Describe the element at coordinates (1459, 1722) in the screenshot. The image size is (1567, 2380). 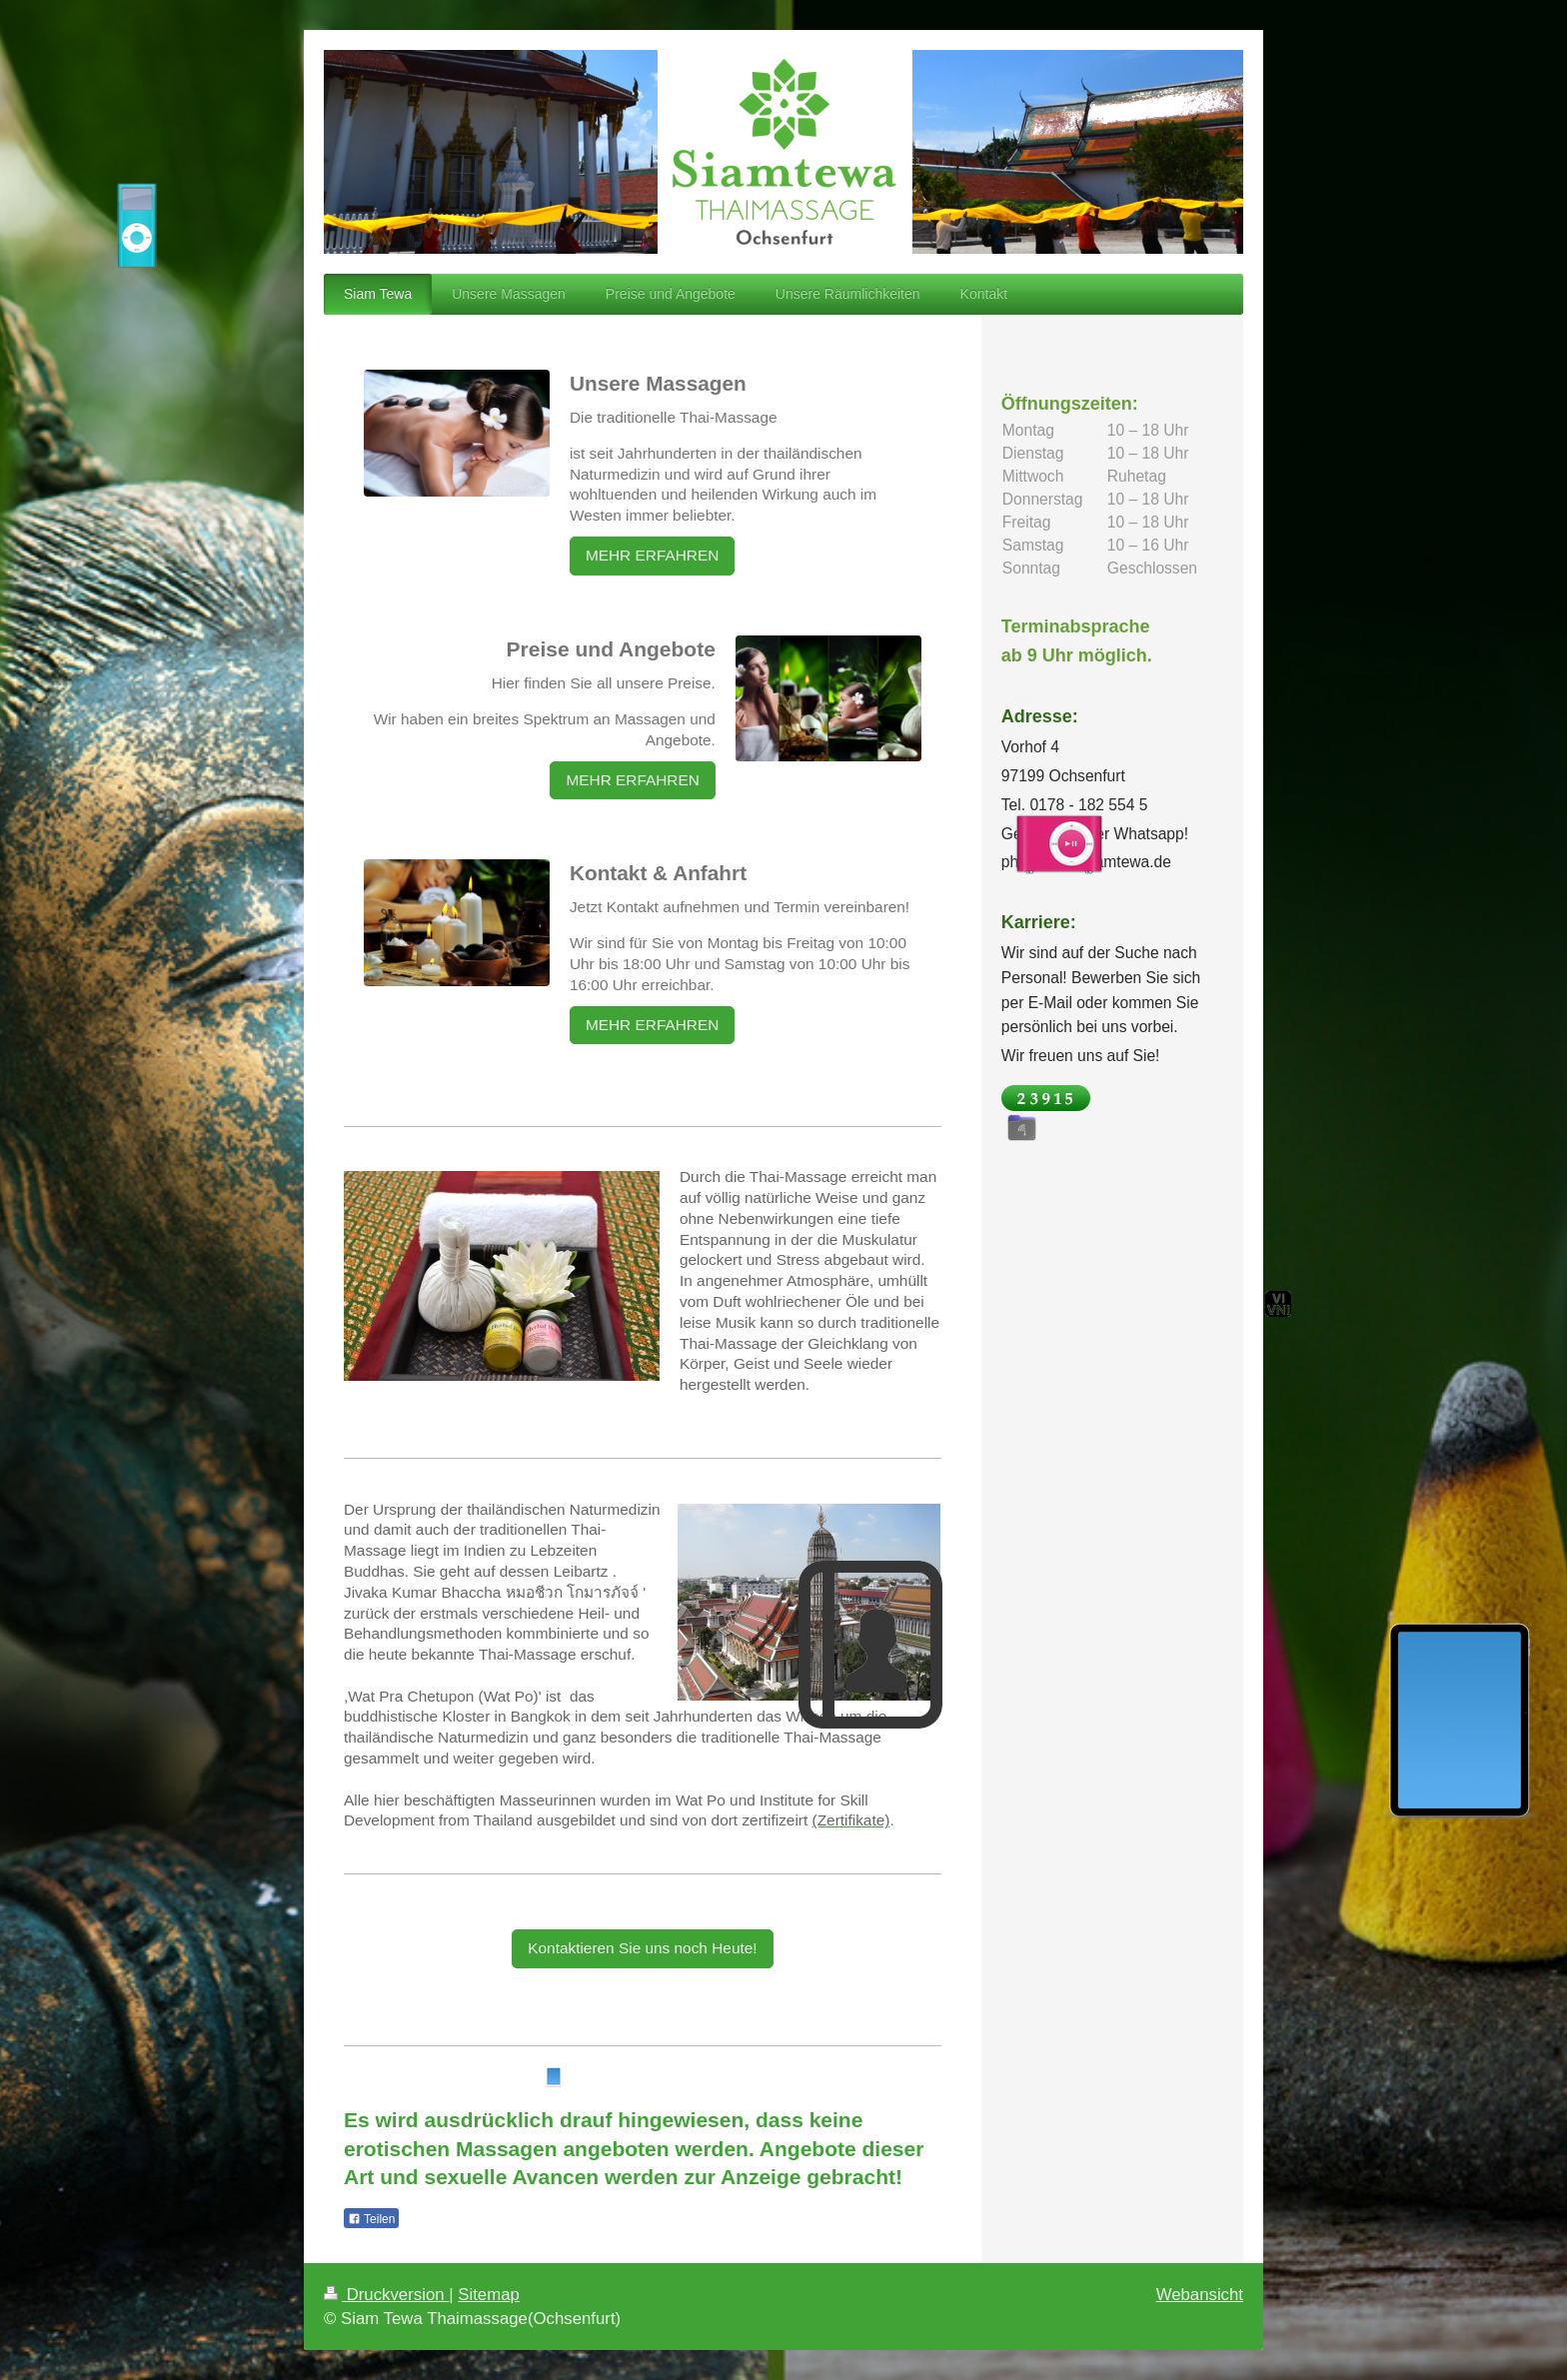
I see `iPad Air M2 device icon` at that location.